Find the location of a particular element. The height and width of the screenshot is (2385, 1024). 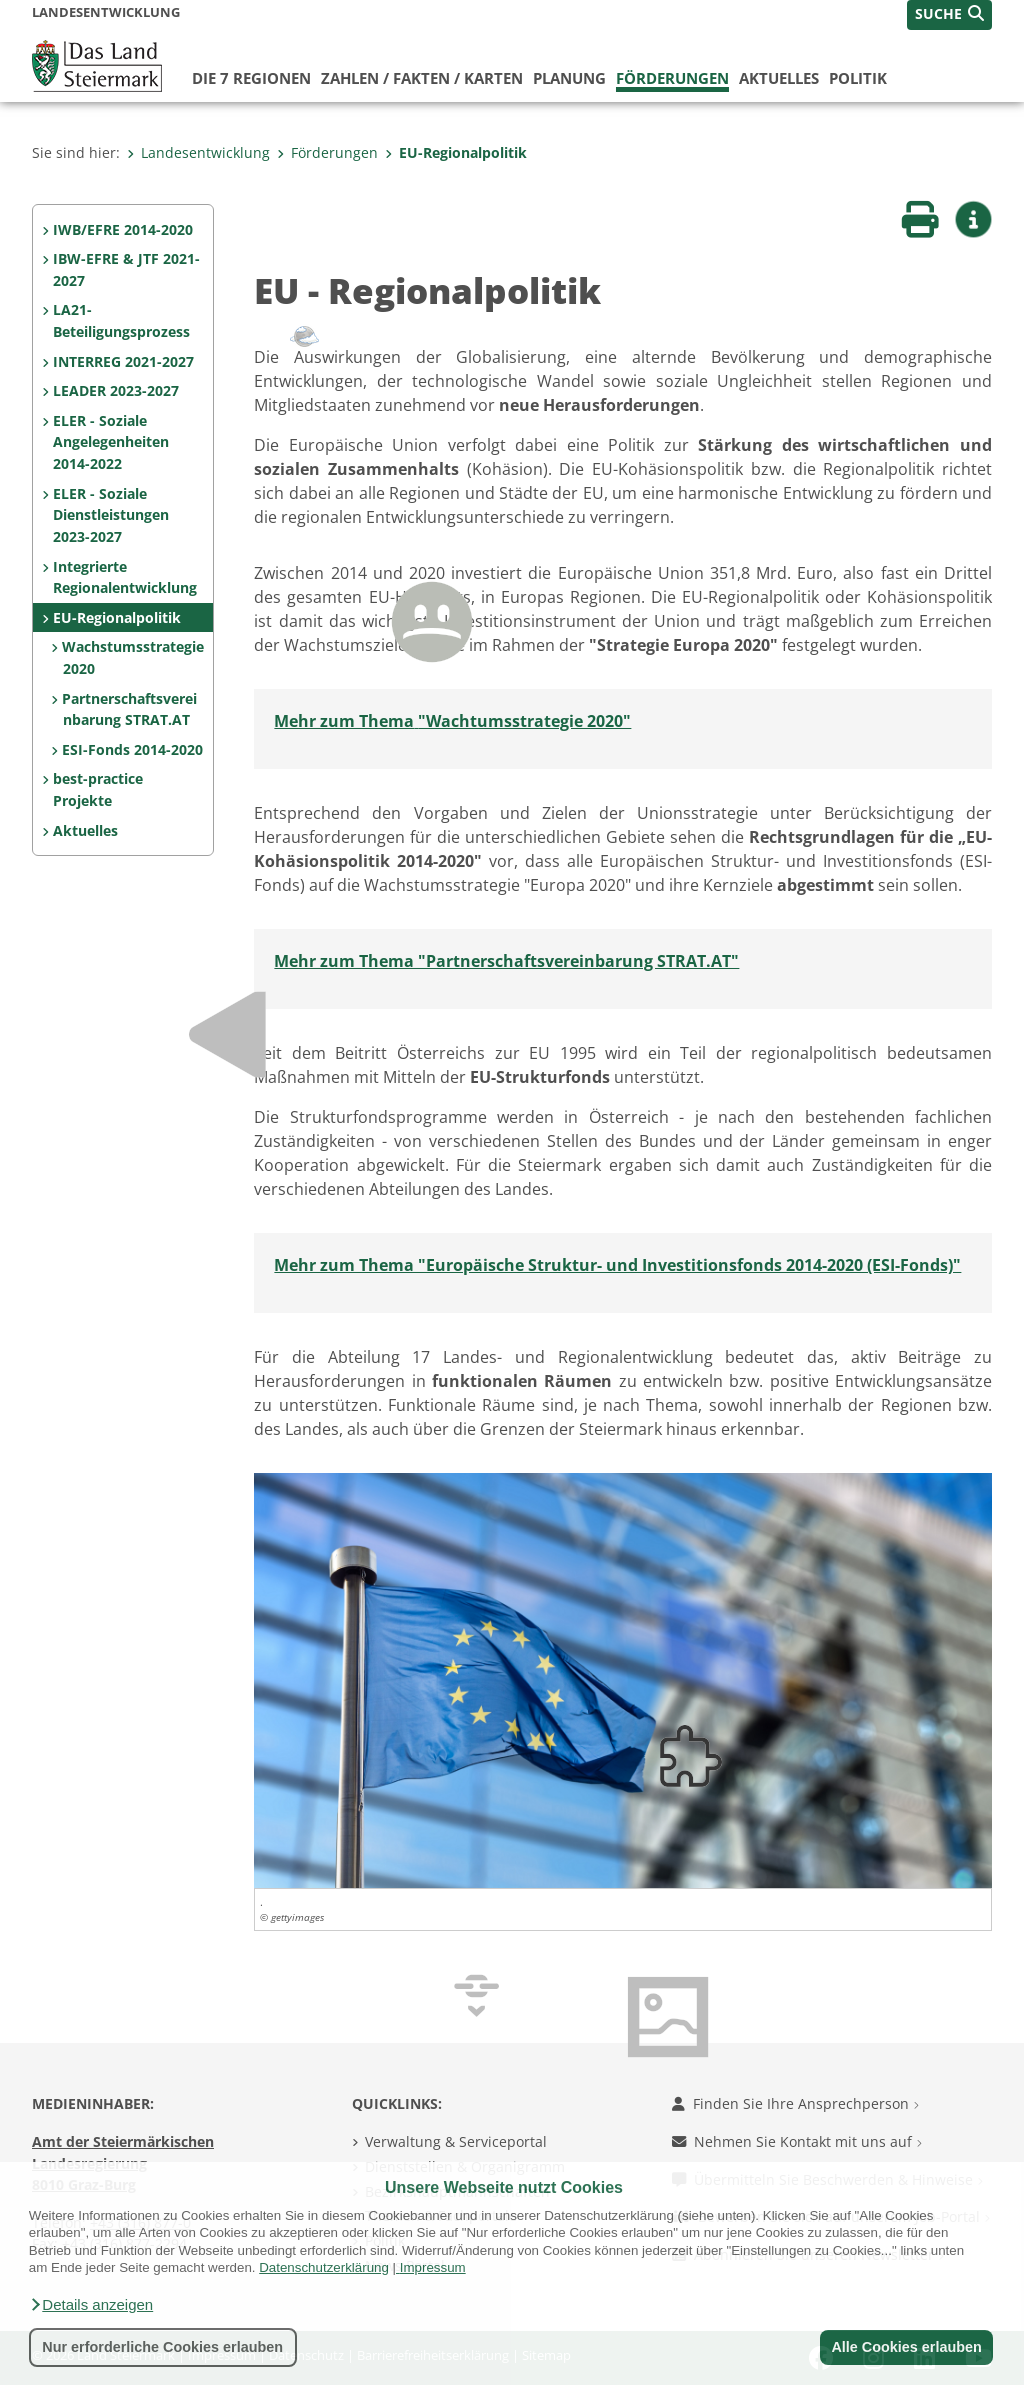

play media in right-to-left interface is located at coordinates (231, 1034).